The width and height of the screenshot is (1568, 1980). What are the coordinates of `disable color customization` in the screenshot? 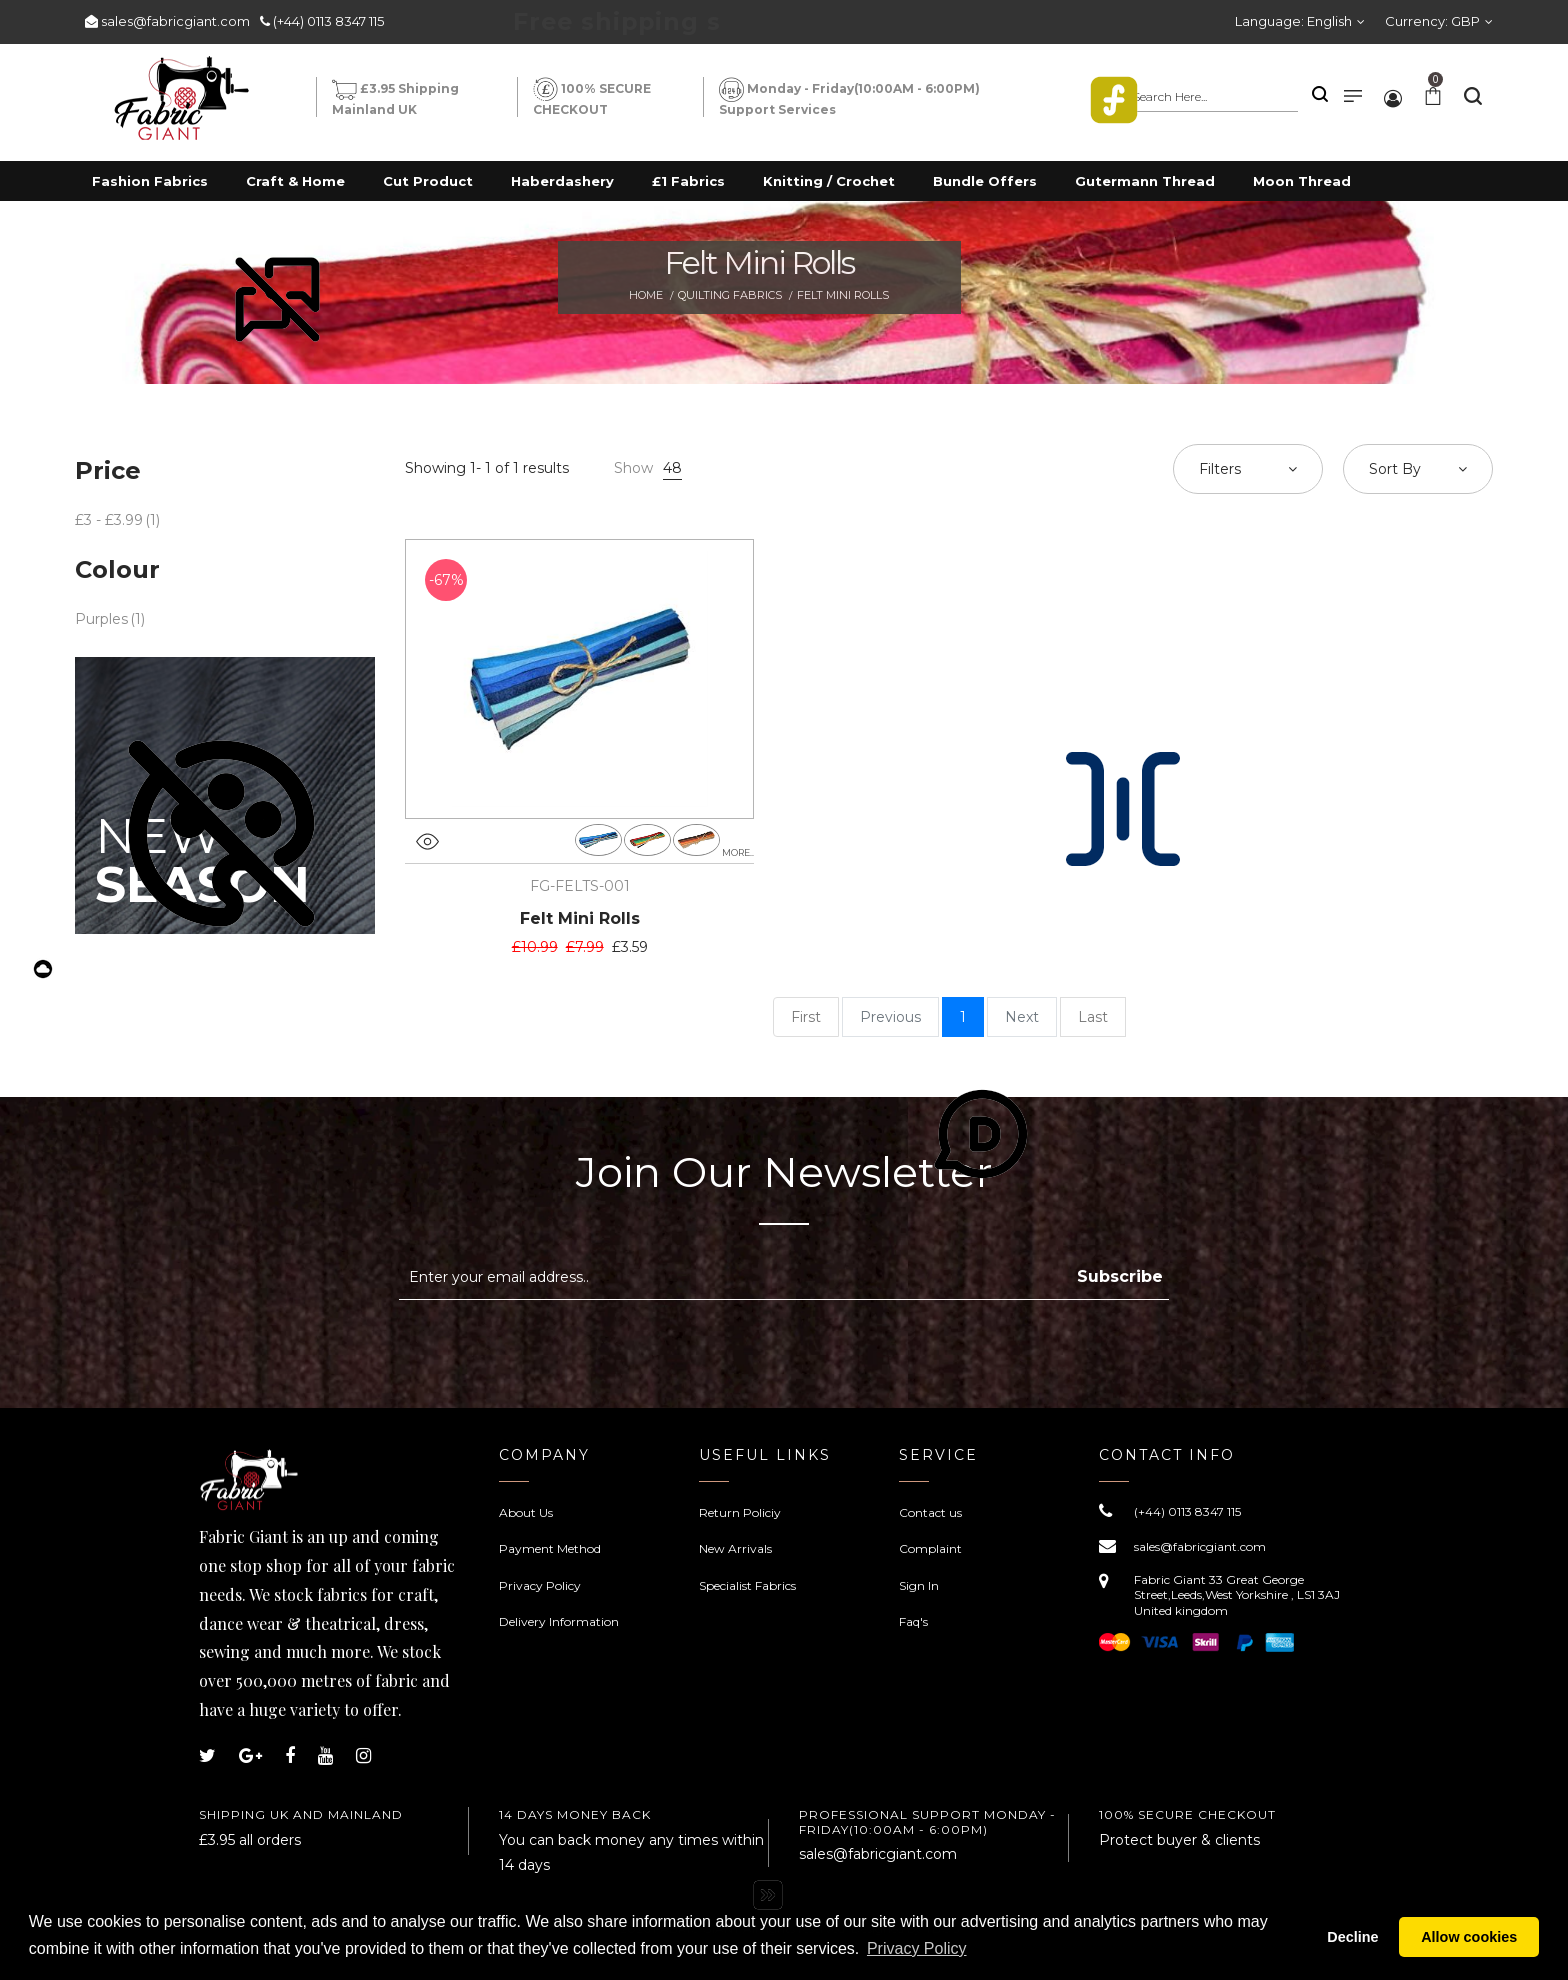 It's located at (221, 833).